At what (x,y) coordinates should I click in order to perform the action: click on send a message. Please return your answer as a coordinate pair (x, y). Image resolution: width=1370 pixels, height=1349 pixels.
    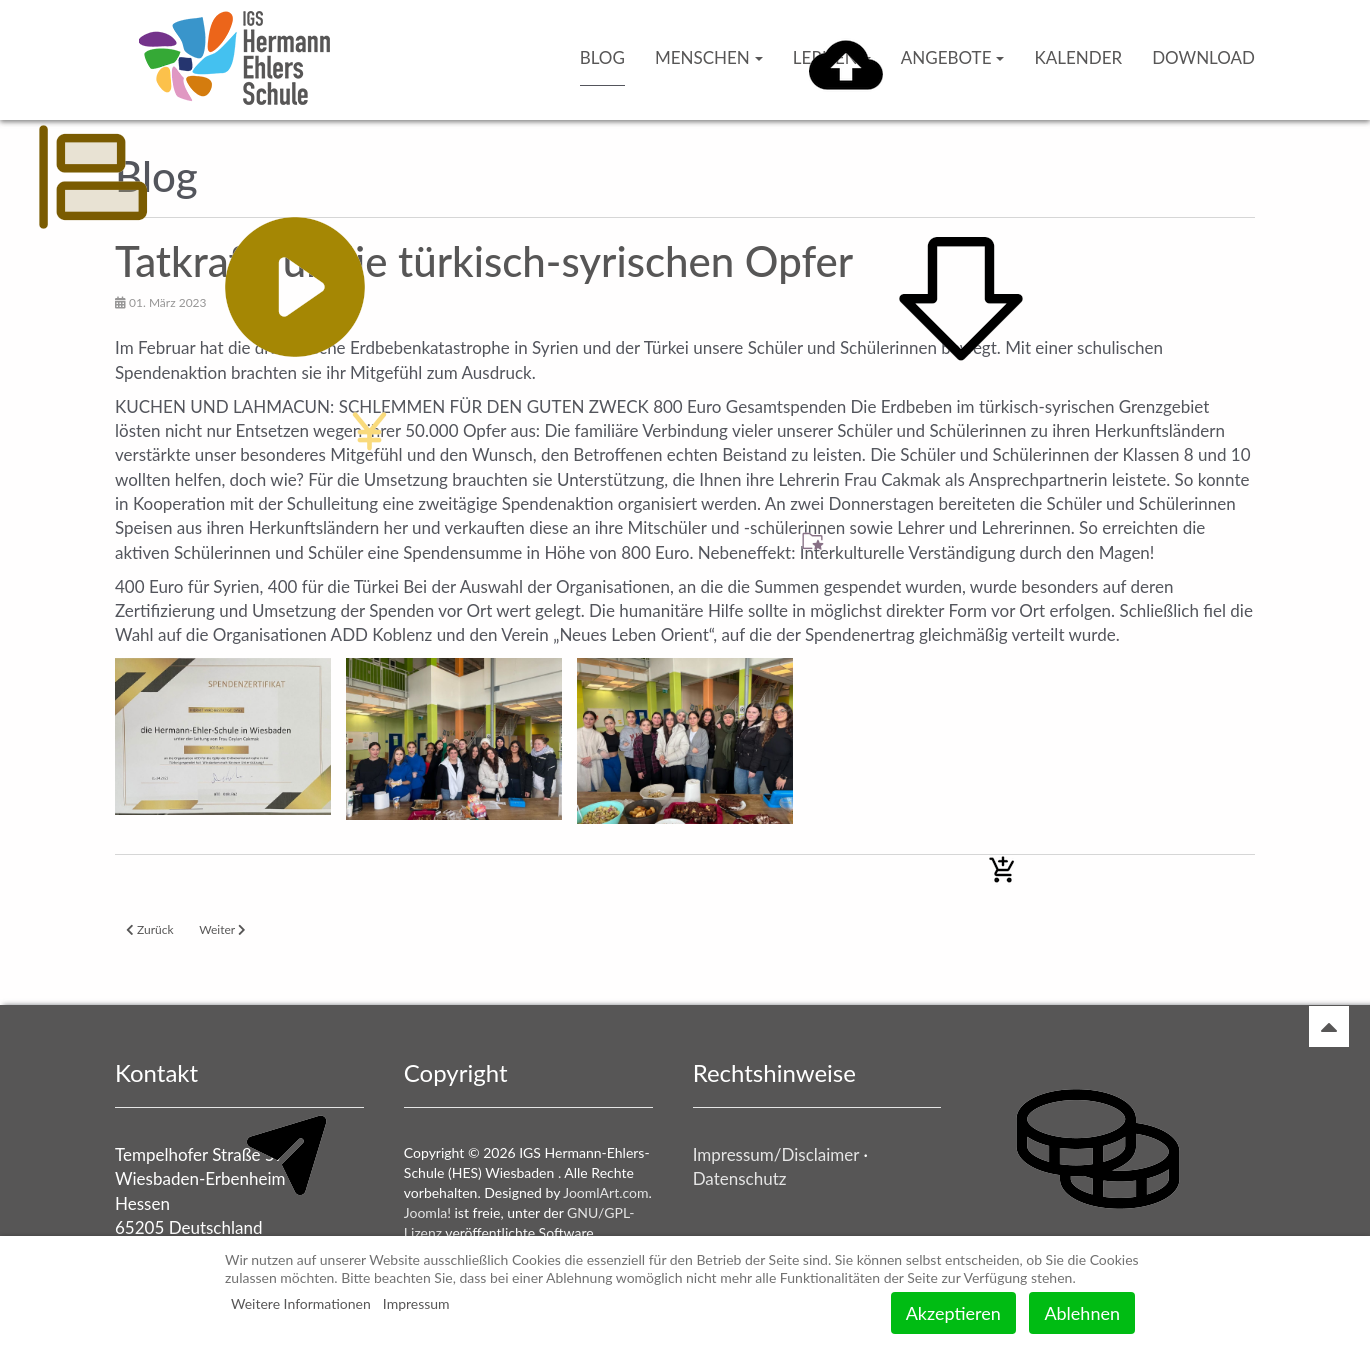
    Looking at the image, I should click on (289, 1152).